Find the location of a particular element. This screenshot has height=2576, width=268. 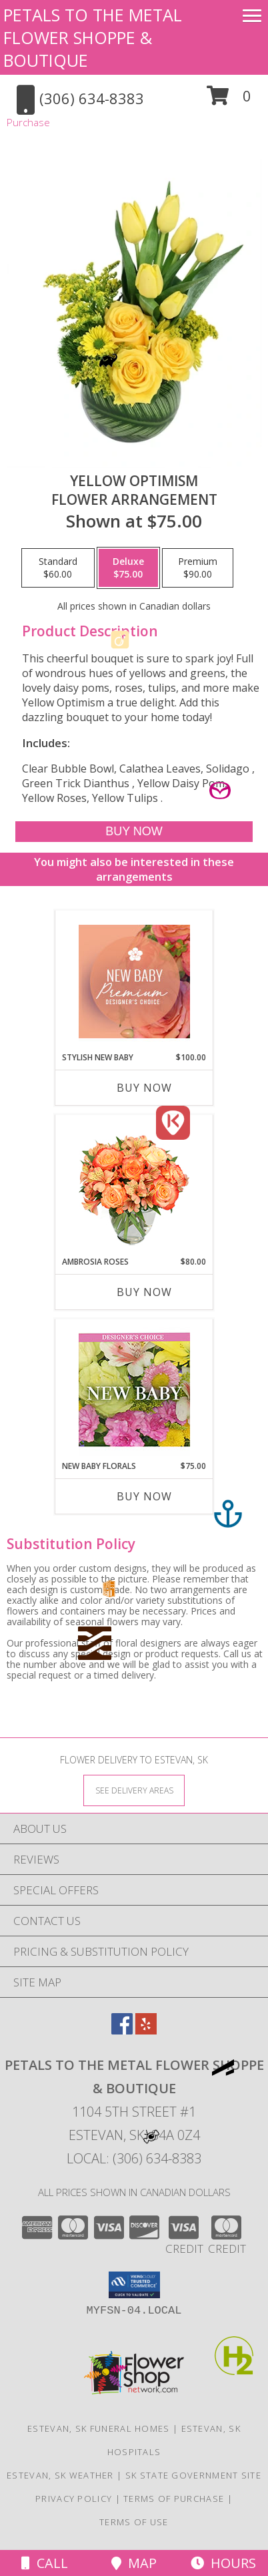

open the klook travel booking app is located at coordinates (173, 1122).